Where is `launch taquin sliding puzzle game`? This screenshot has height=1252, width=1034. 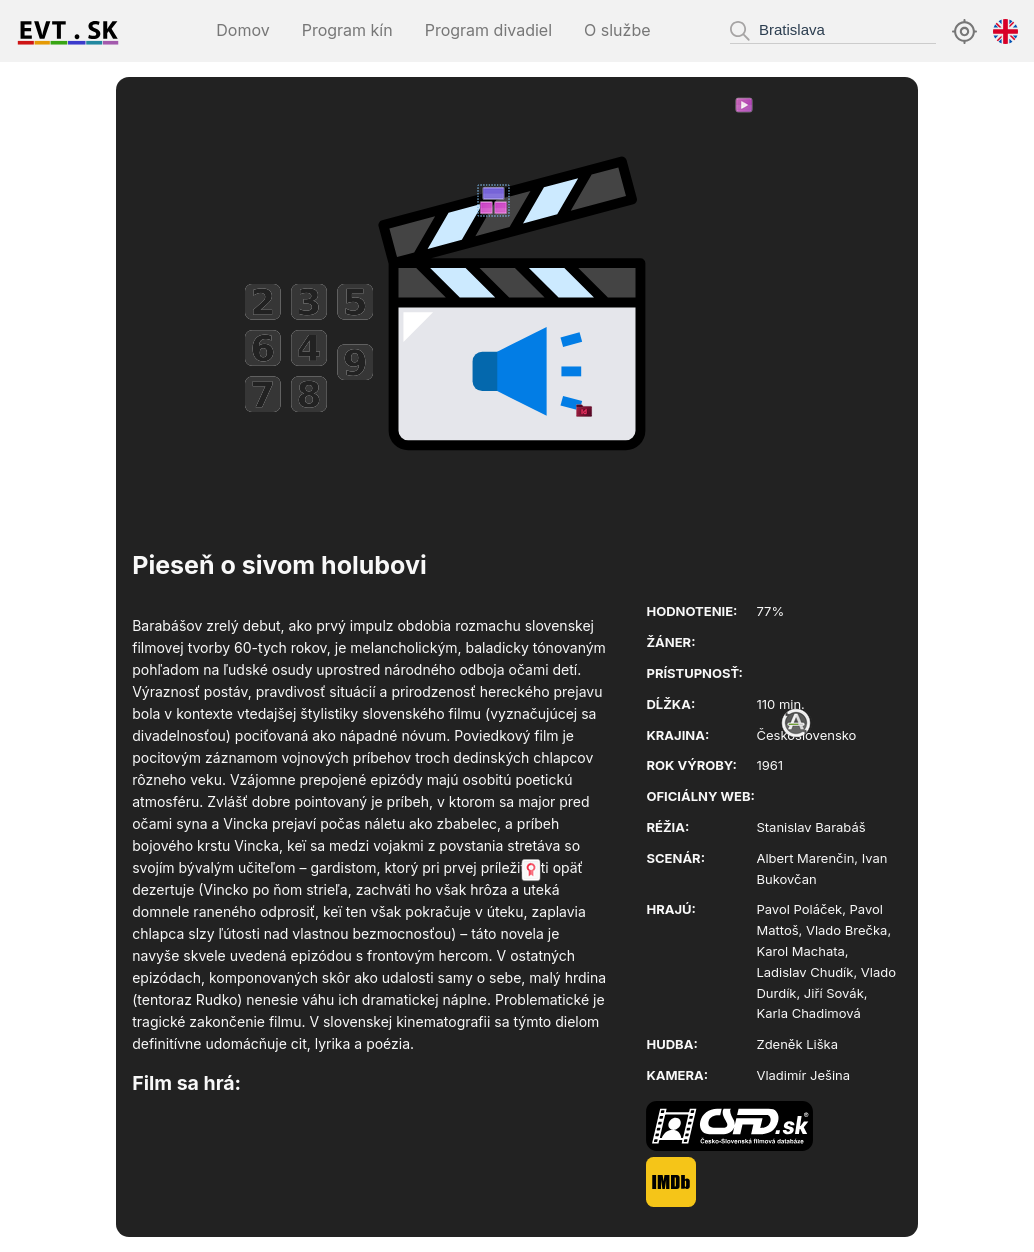
launch taquin sliding puzzle game is located at coordinates (309, 348).